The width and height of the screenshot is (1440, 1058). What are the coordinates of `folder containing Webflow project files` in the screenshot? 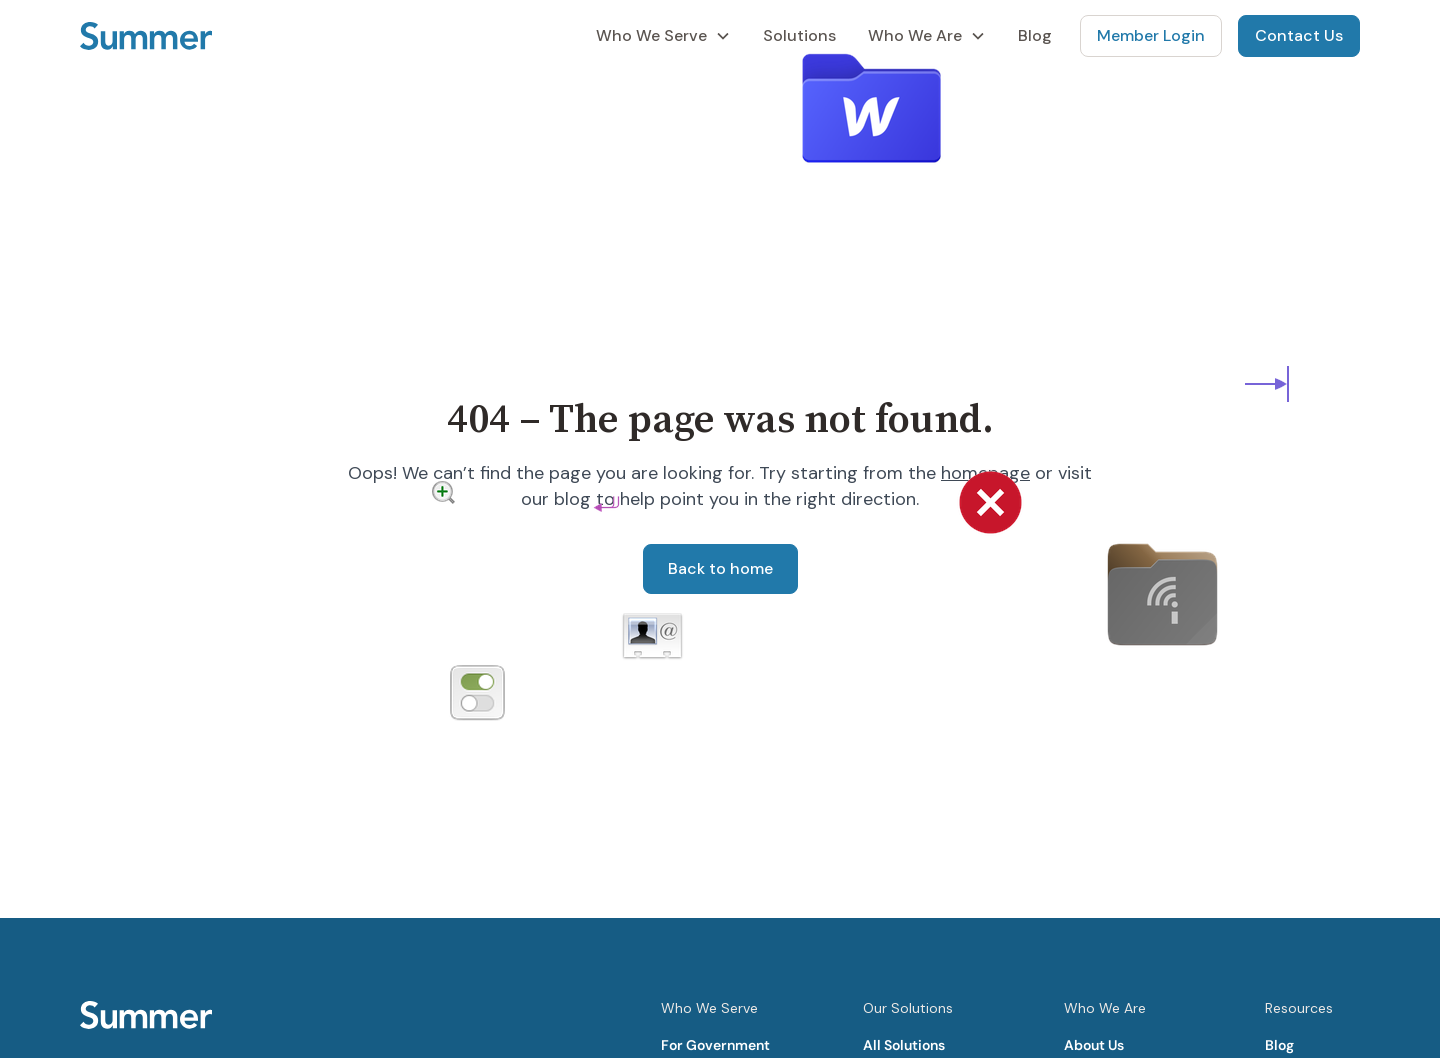 It's located at (871, 112).